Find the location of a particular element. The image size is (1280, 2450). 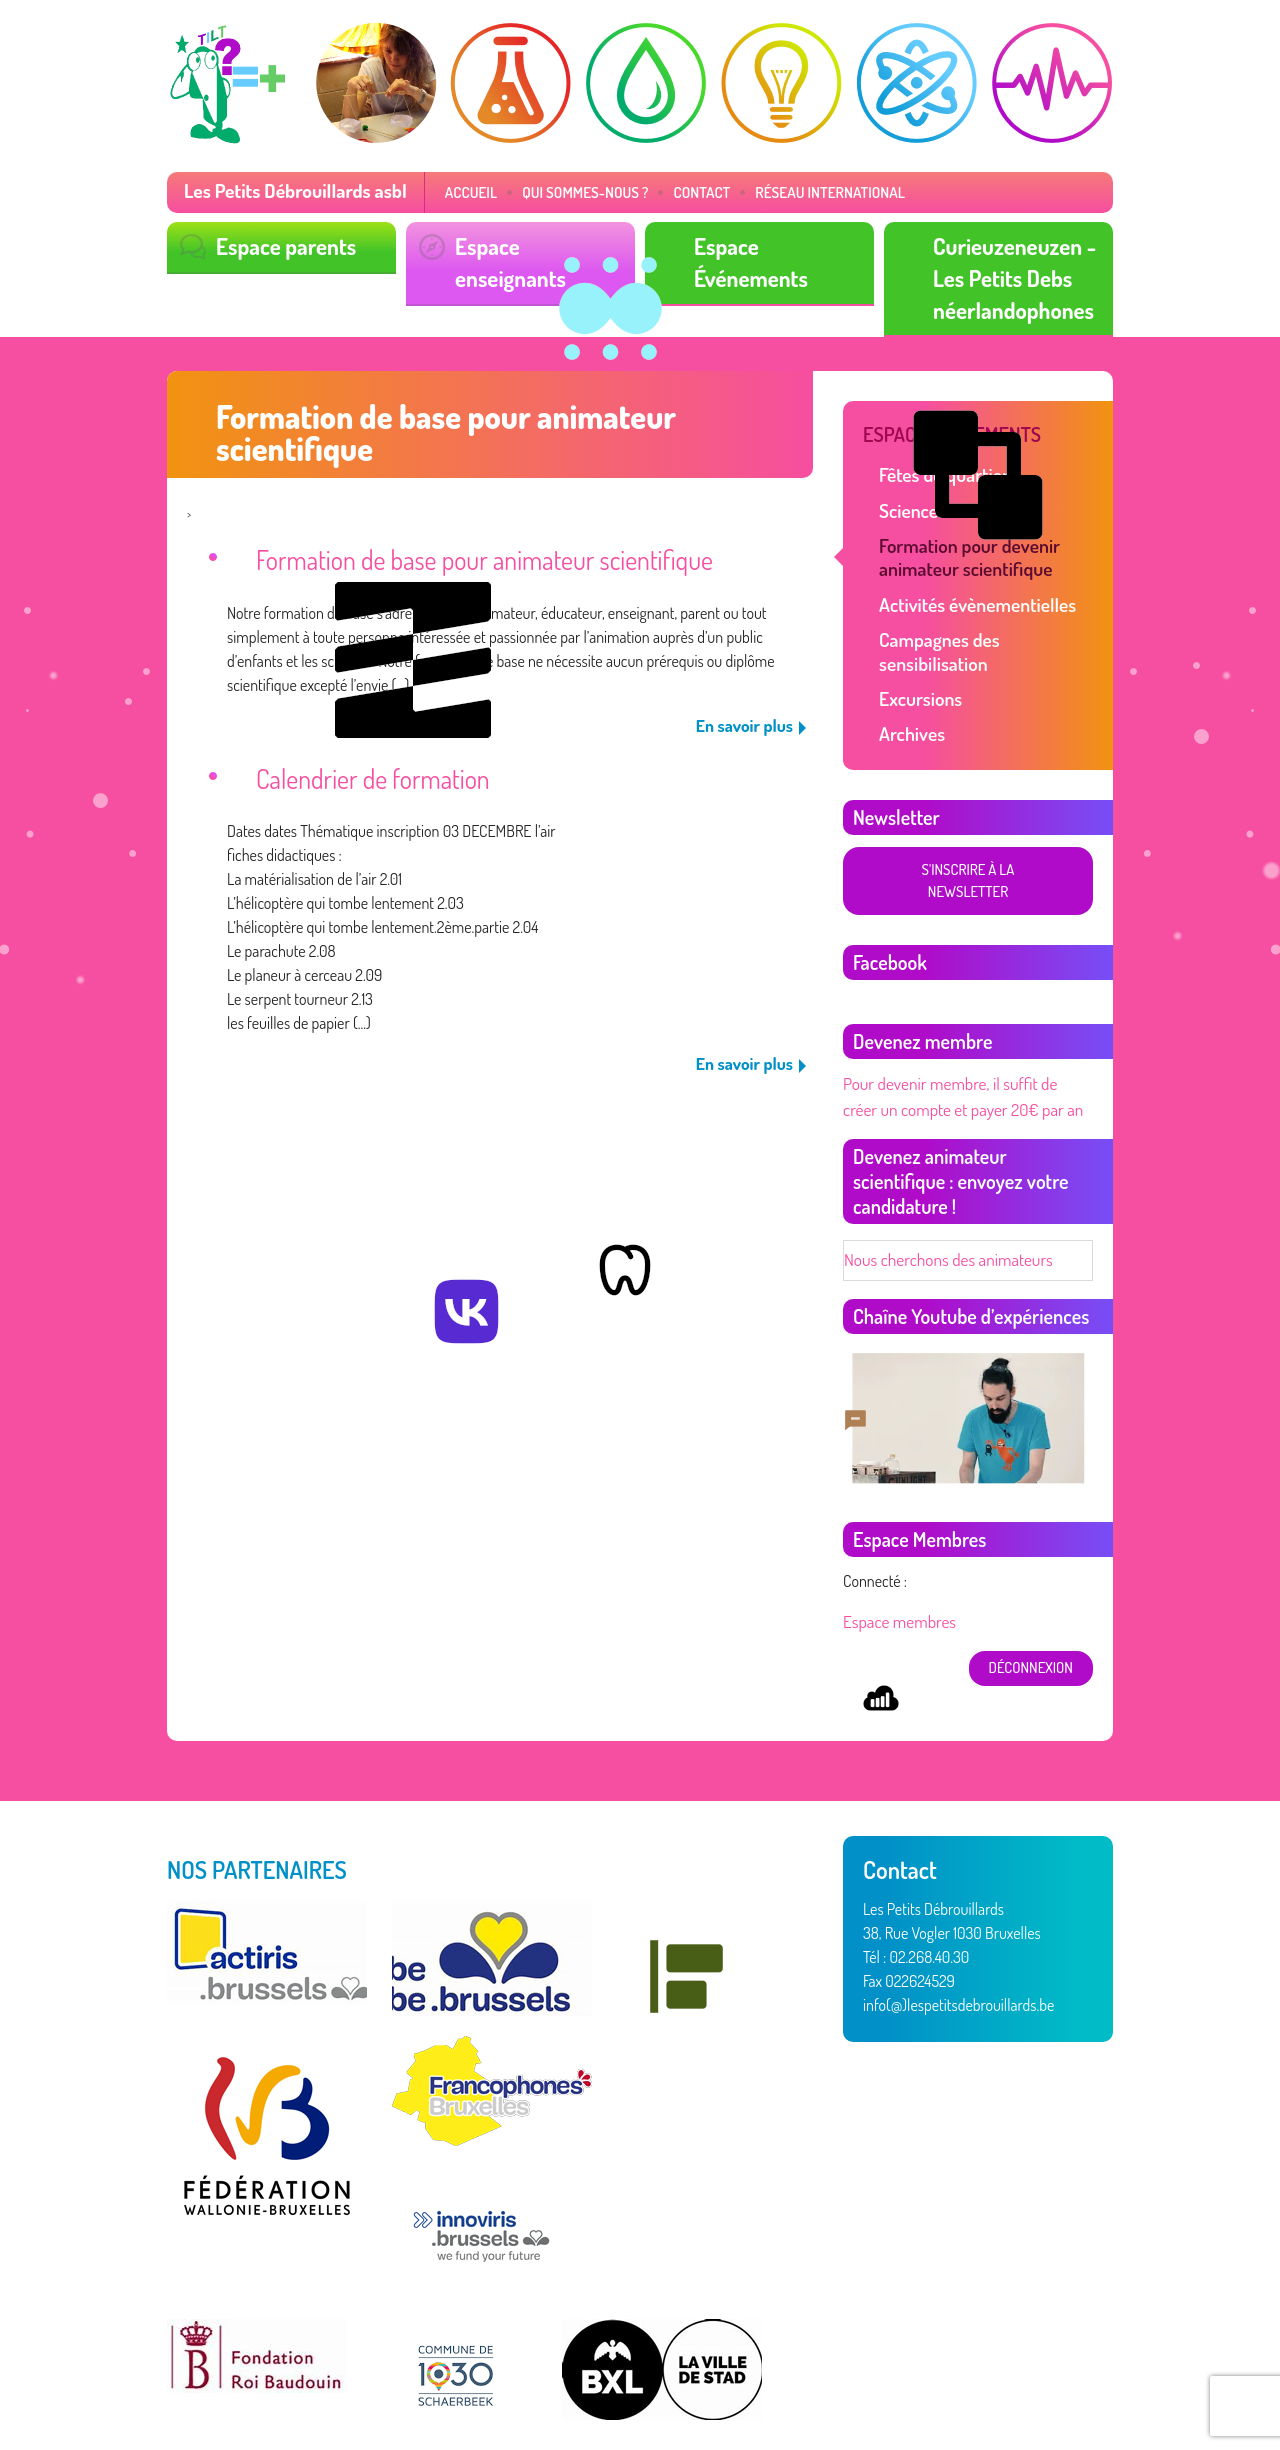

open VK social network app is located at coordinates (466, 1311).